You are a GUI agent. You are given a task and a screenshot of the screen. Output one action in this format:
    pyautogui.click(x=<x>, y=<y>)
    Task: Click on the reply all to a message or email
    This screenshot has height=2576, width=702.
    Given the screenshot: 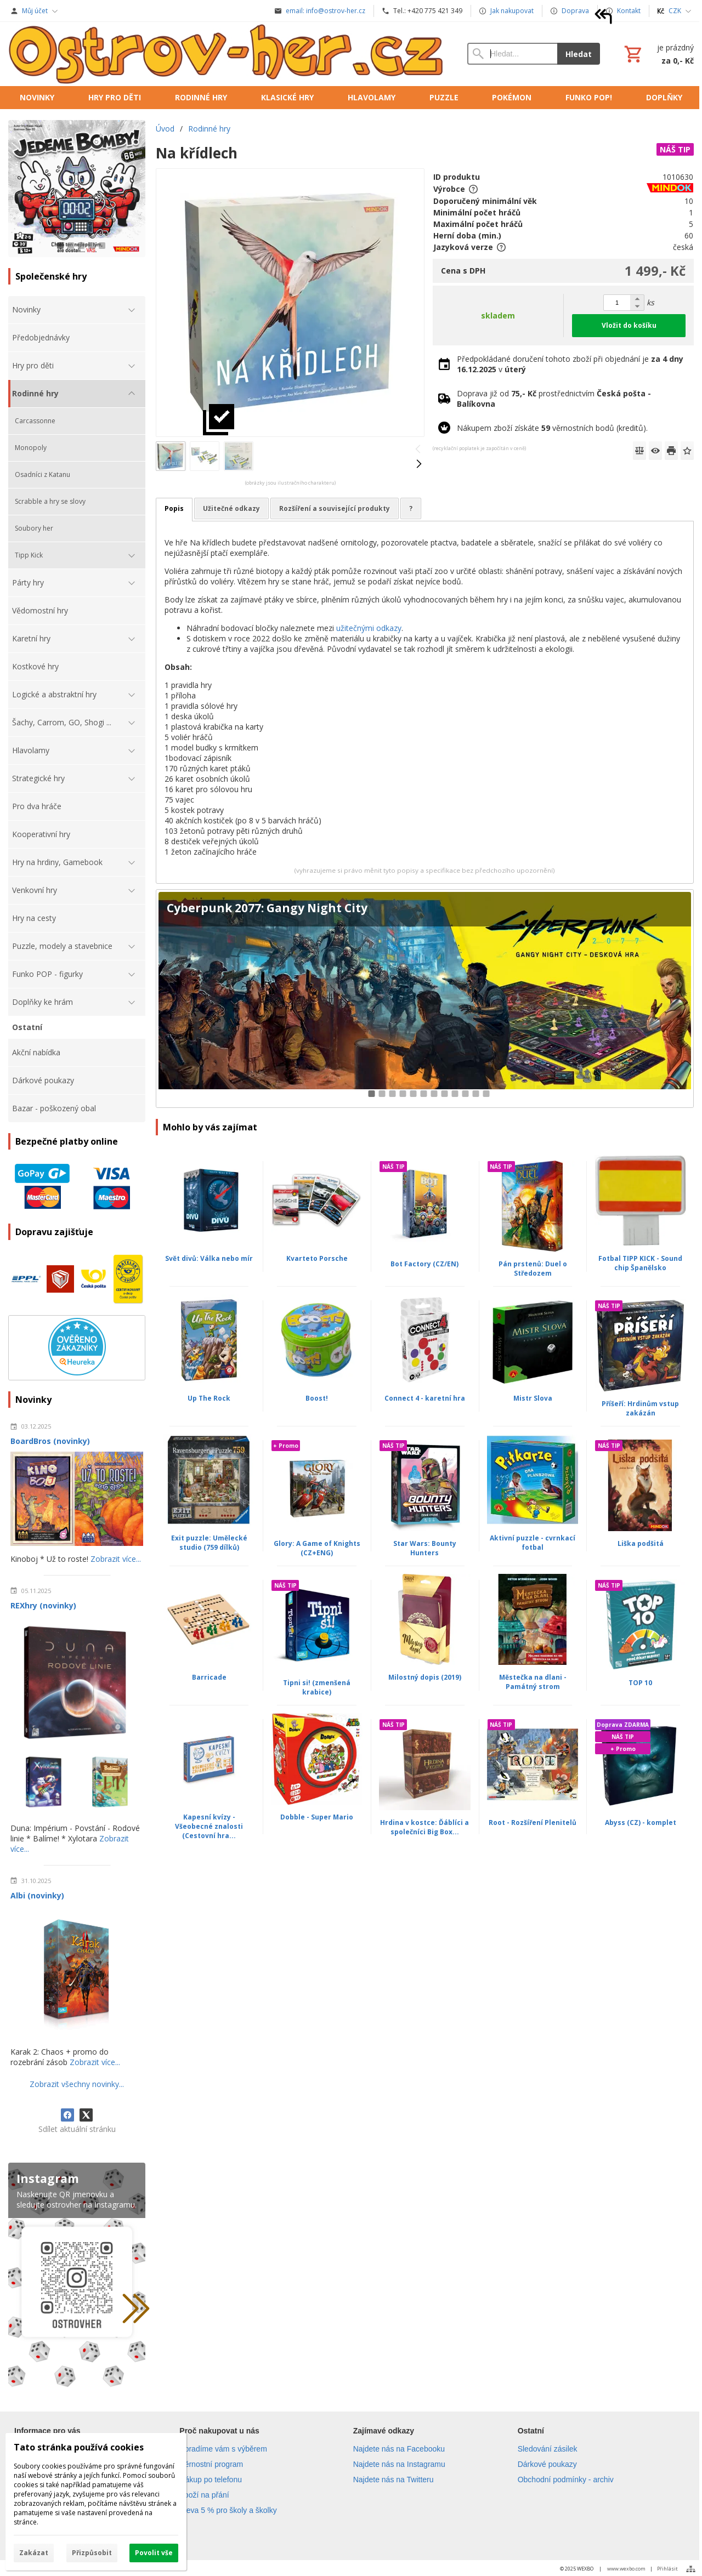 What is the action you would take?
    pyautogui.click(x=604, y=17)
    